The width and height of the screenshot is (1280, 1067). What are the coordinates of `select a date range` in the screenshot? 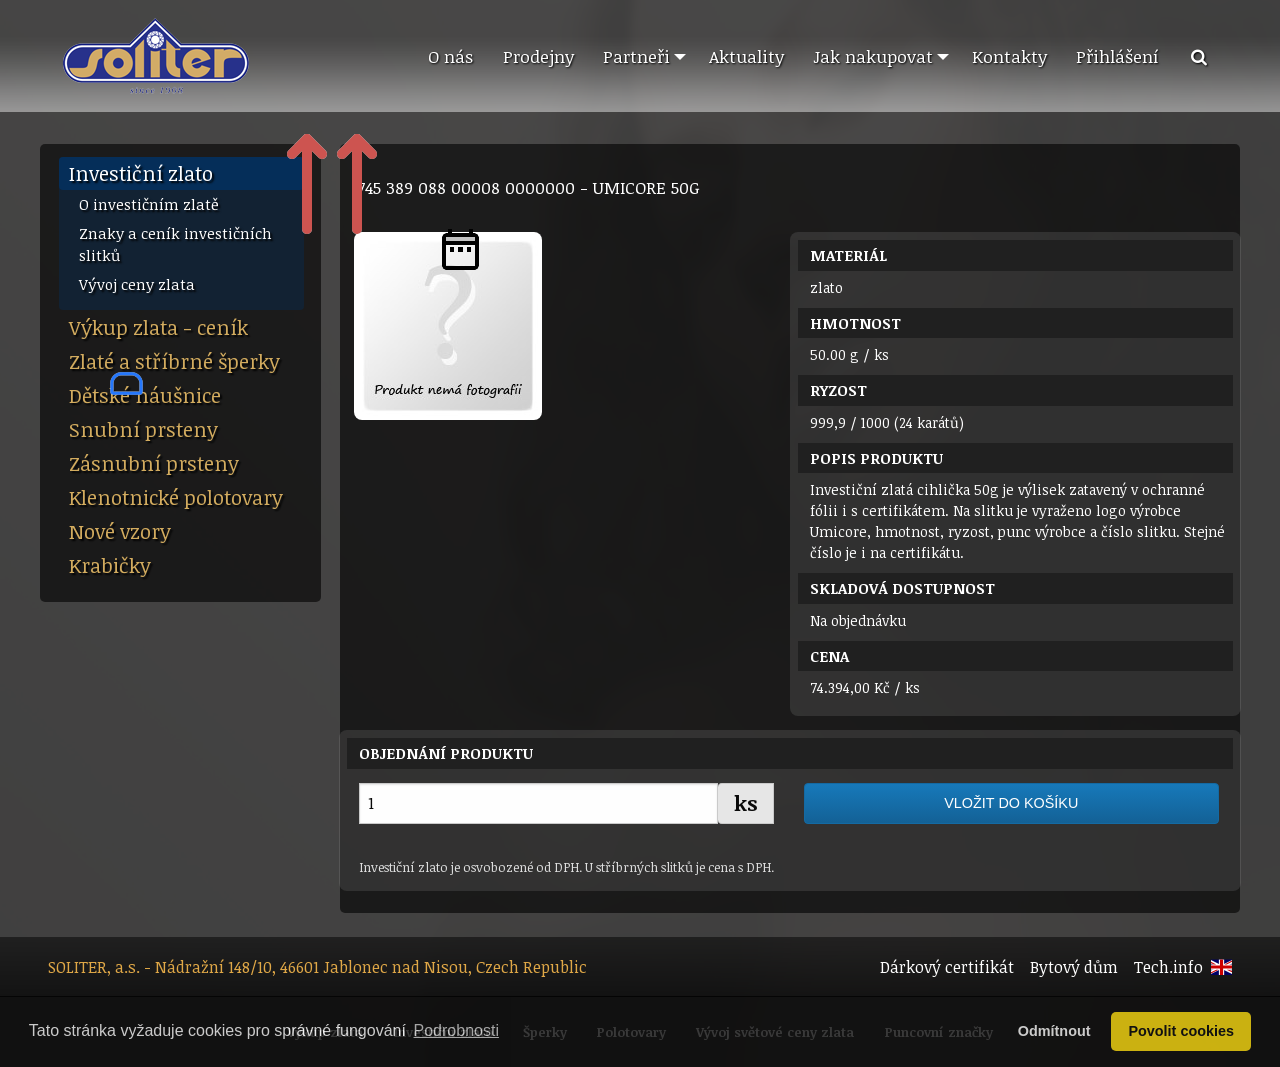 It's located at (460, 249).